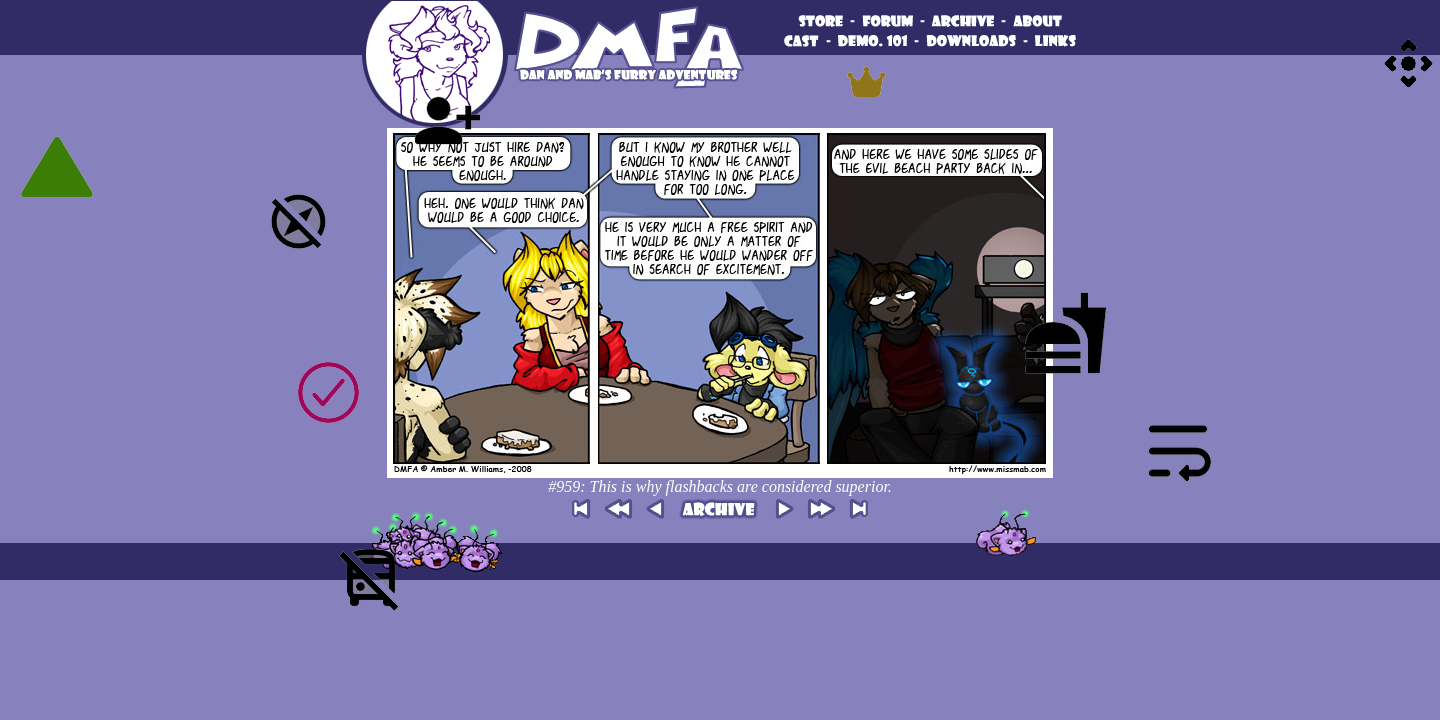 Image resolution: width=1440 pixels, height=720 pixels. What do you see at coordinates (447, 120) in the screenshot?
I see `add a new contact or friend` at bounding box center [447, 120].